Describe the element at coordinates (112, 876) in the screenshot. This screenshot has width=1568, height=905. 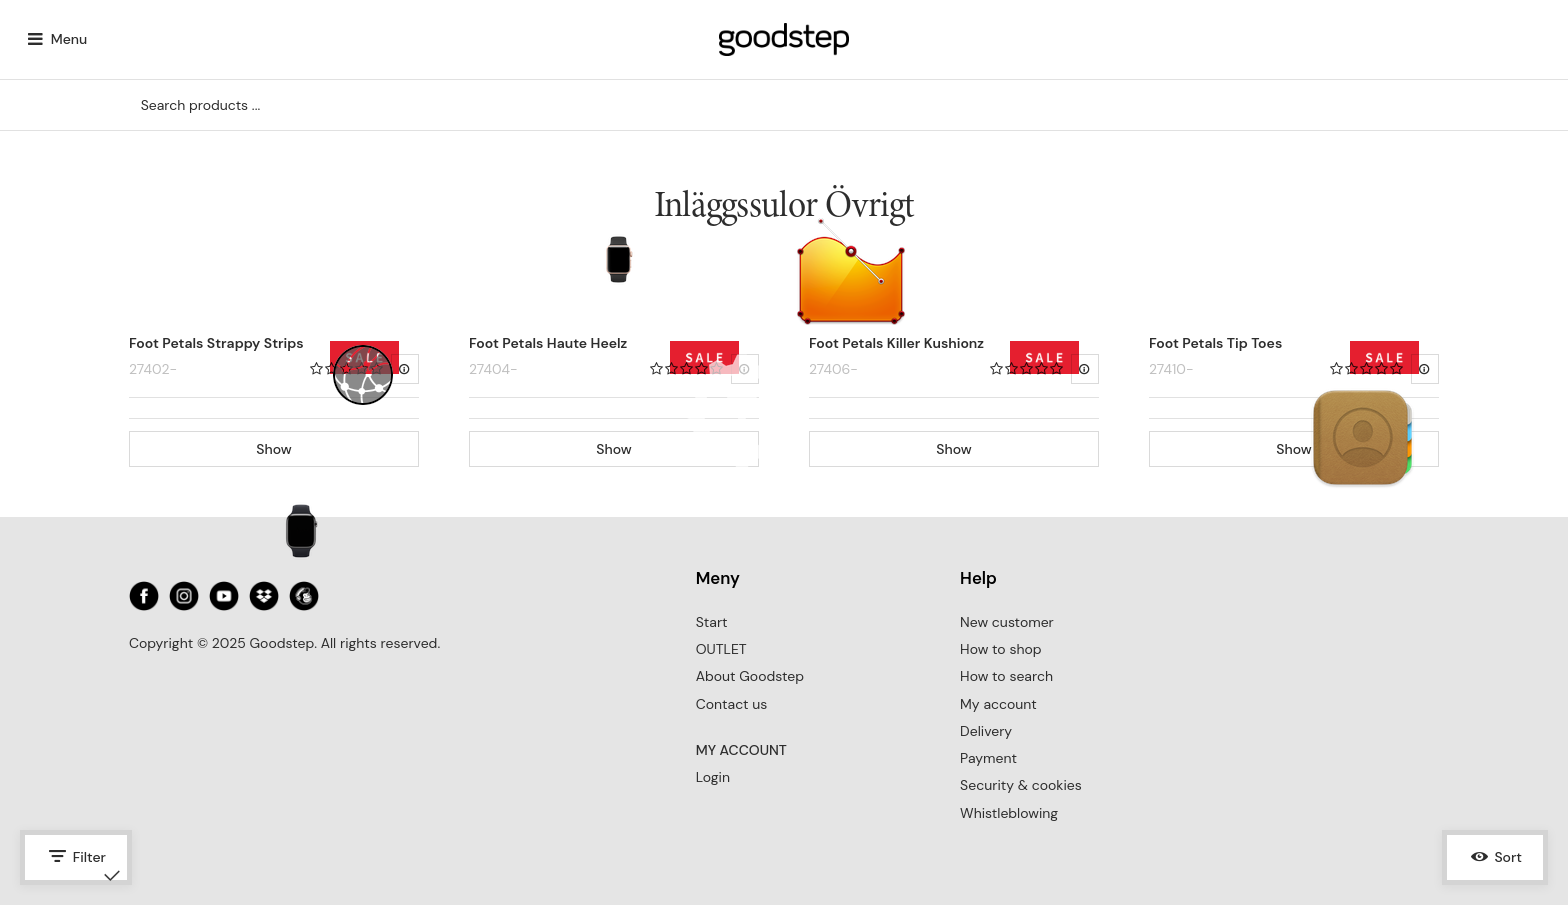
I see `mark a task as complete` at that location.